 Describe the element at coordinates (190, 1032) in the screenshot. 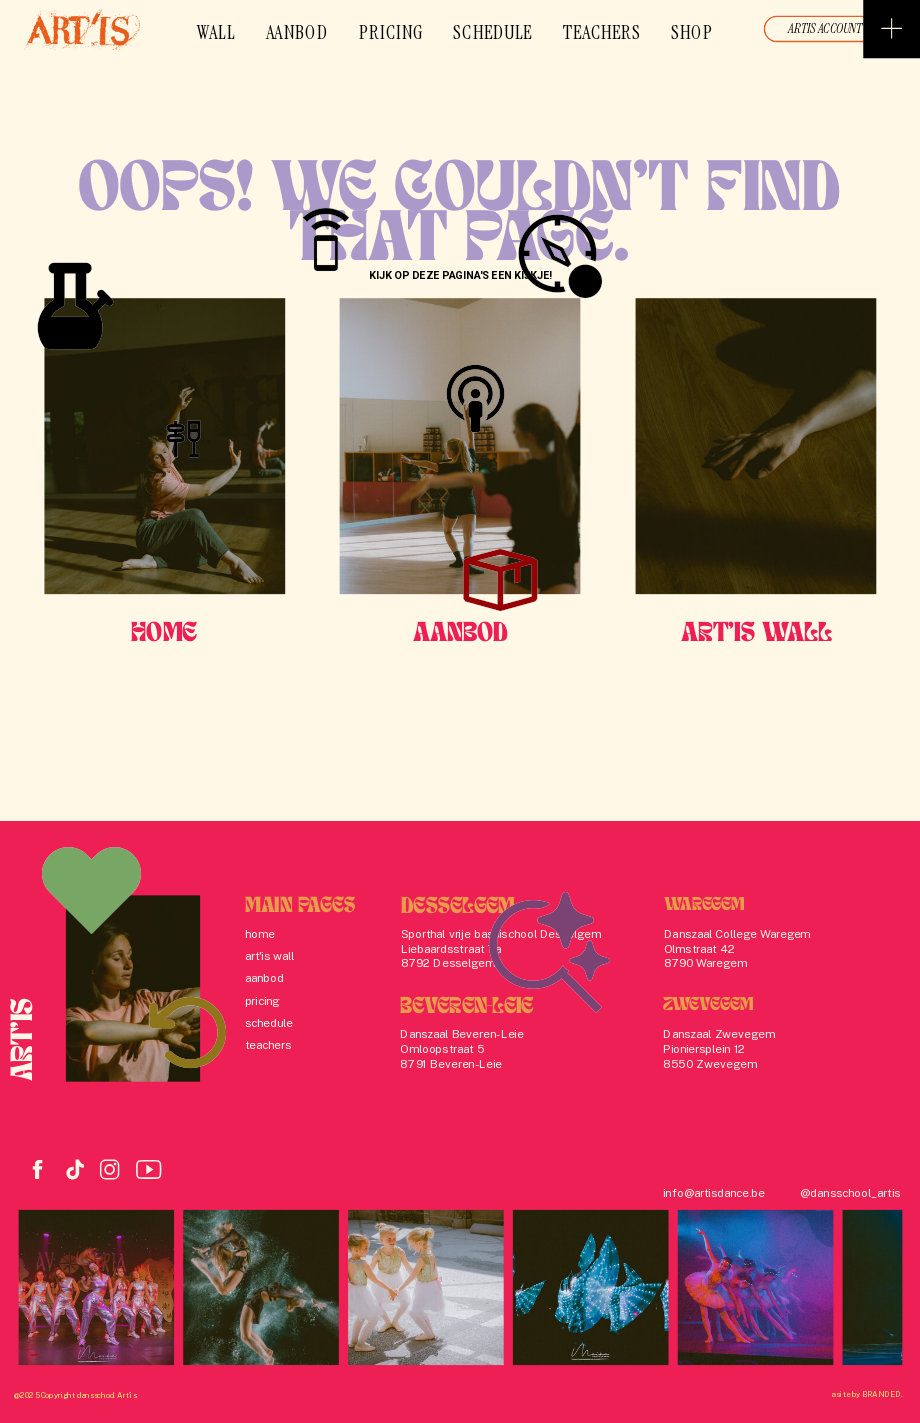

I see `undo the last action` at that location.